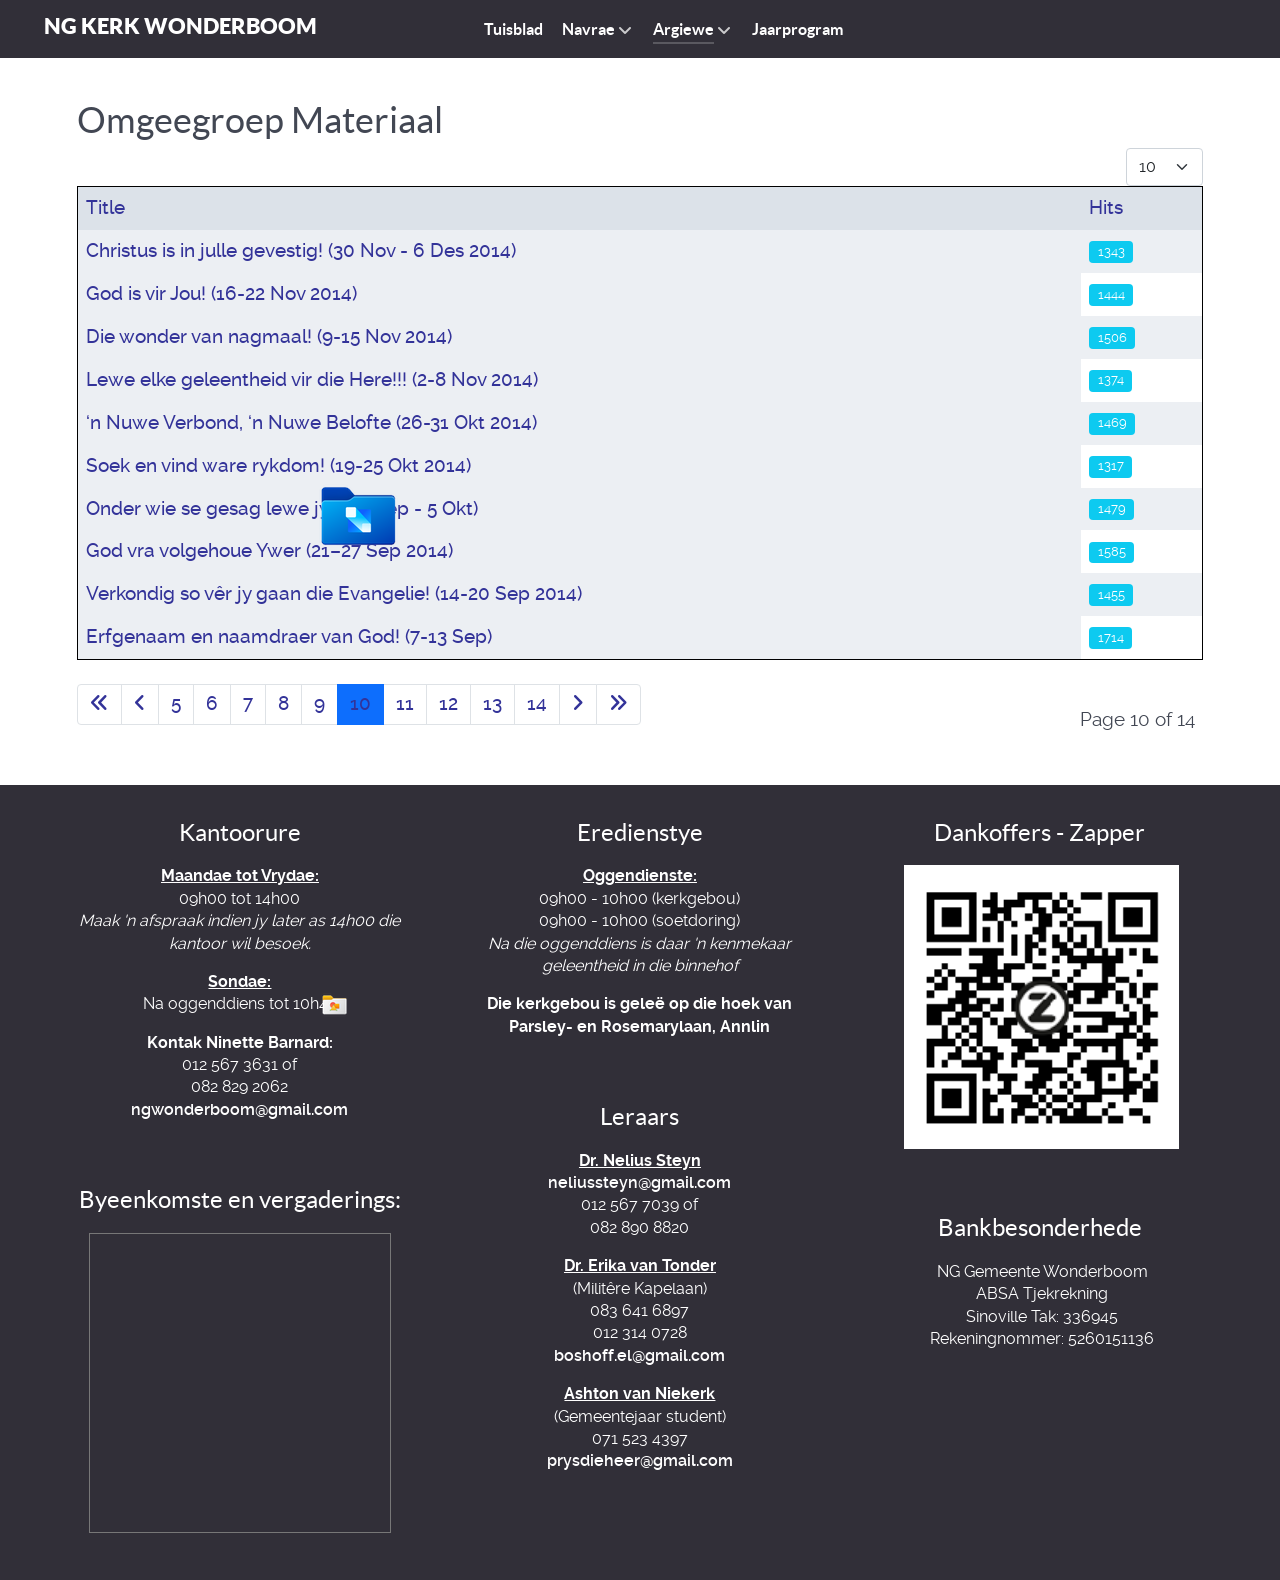 Image resolution: width=1280 pixels, height=1580 pixels. What do you see at coordinates (358, 518) in the screenshot?
I see `open wondershare mirrorgo files folder` at bounding box center [358, 518].